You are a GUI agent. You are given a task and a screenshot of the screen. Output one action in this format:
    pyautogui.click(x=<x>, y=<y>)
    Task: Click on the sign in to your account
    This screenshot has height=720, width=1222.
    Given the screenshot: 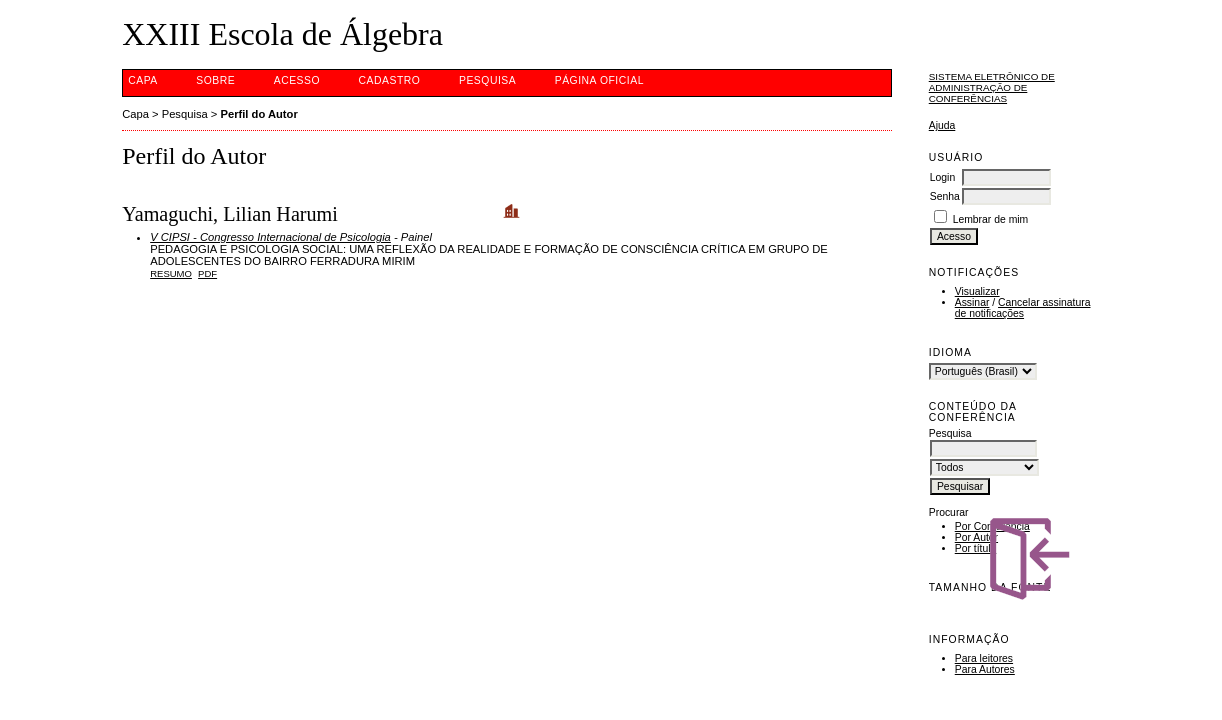 What is the action you would take?
    pyautogui.click(x=1026, y=554)
    